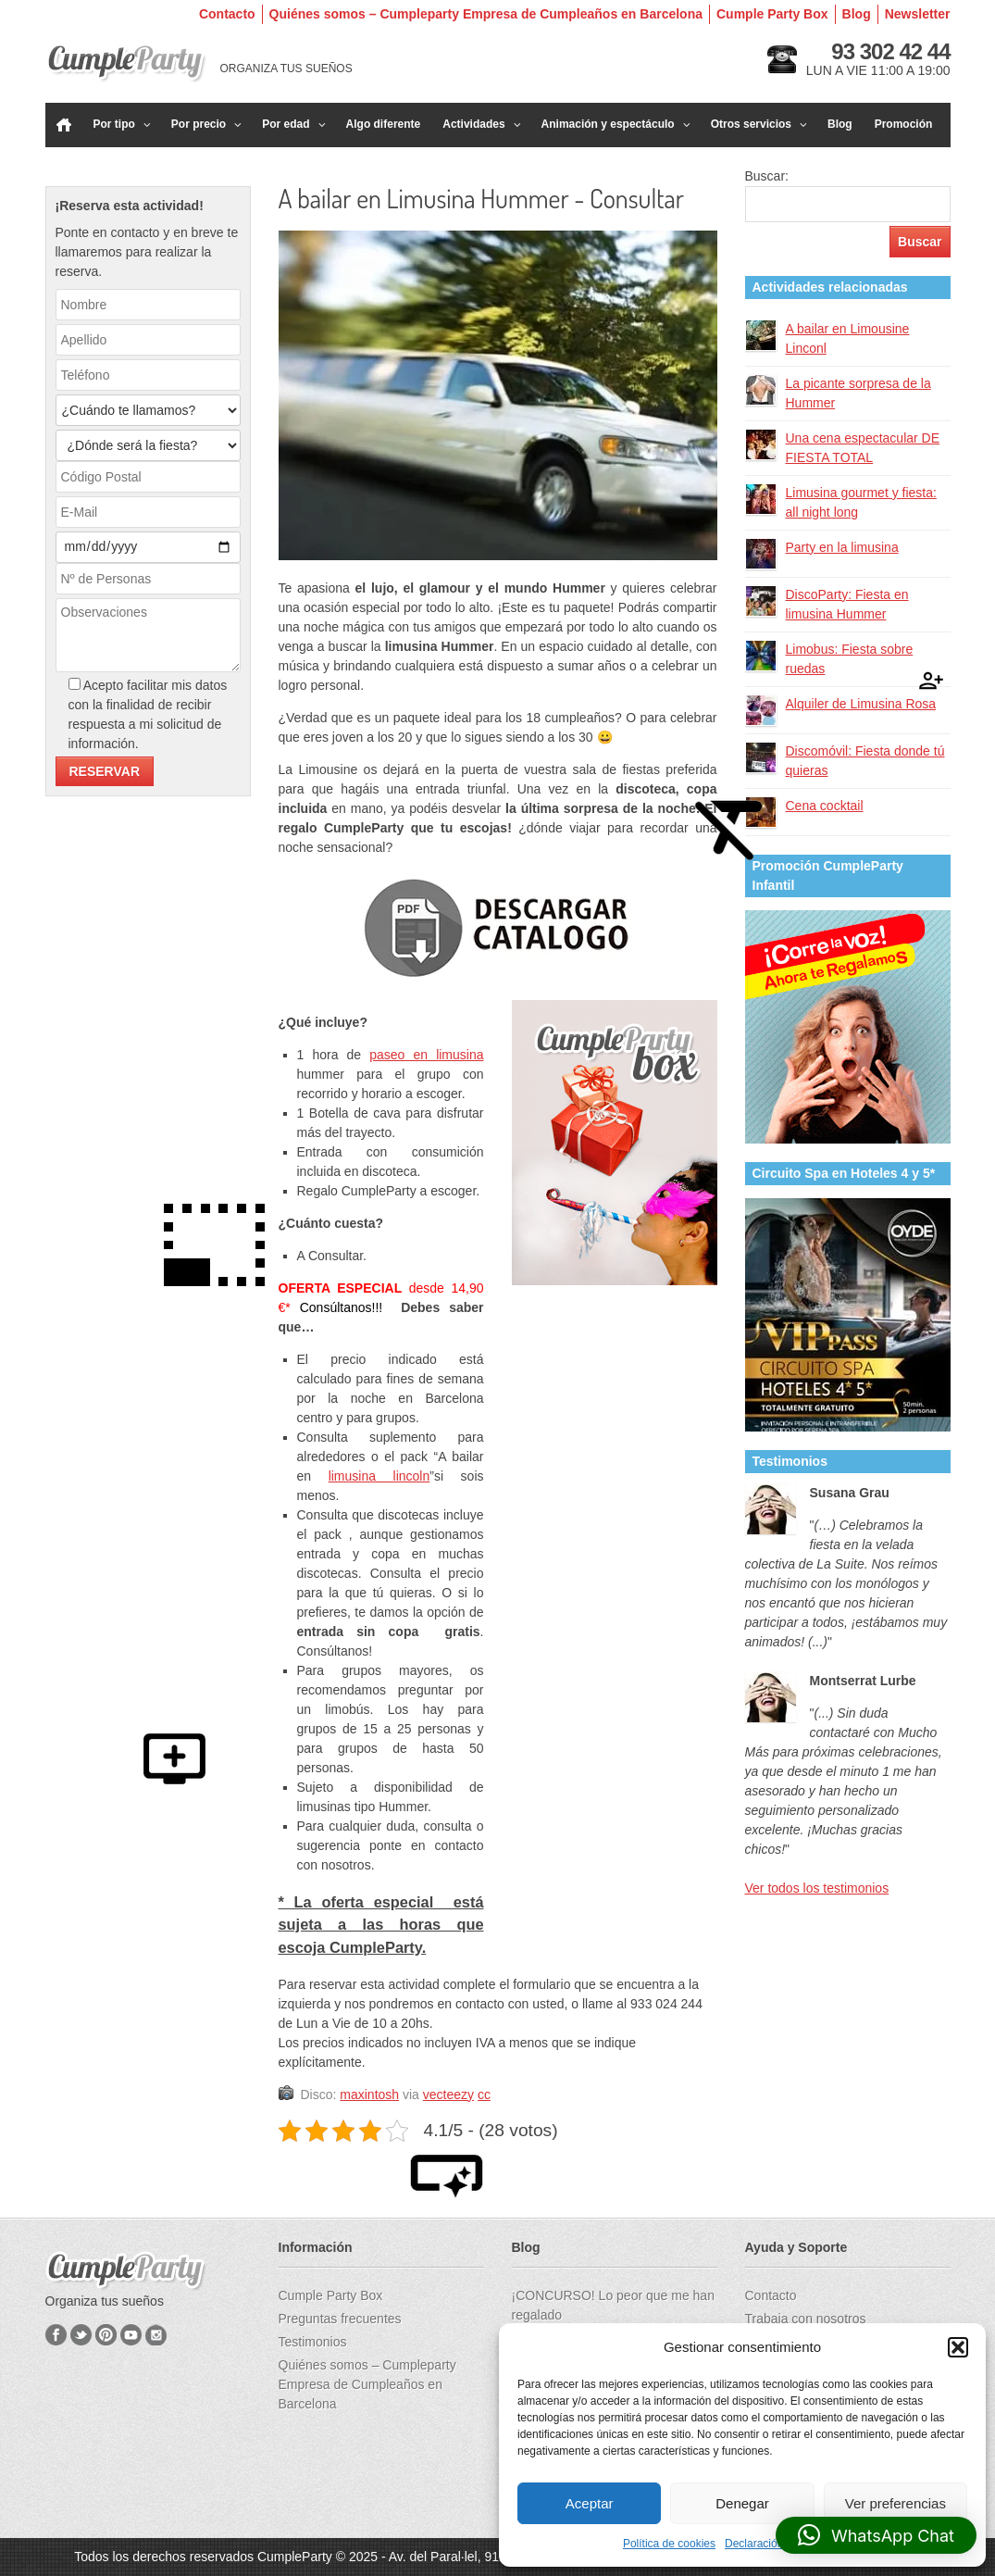  Describe the element at coordinates (214, 1244) in the screenshot. I see `resize image to small dimensions` at that location.